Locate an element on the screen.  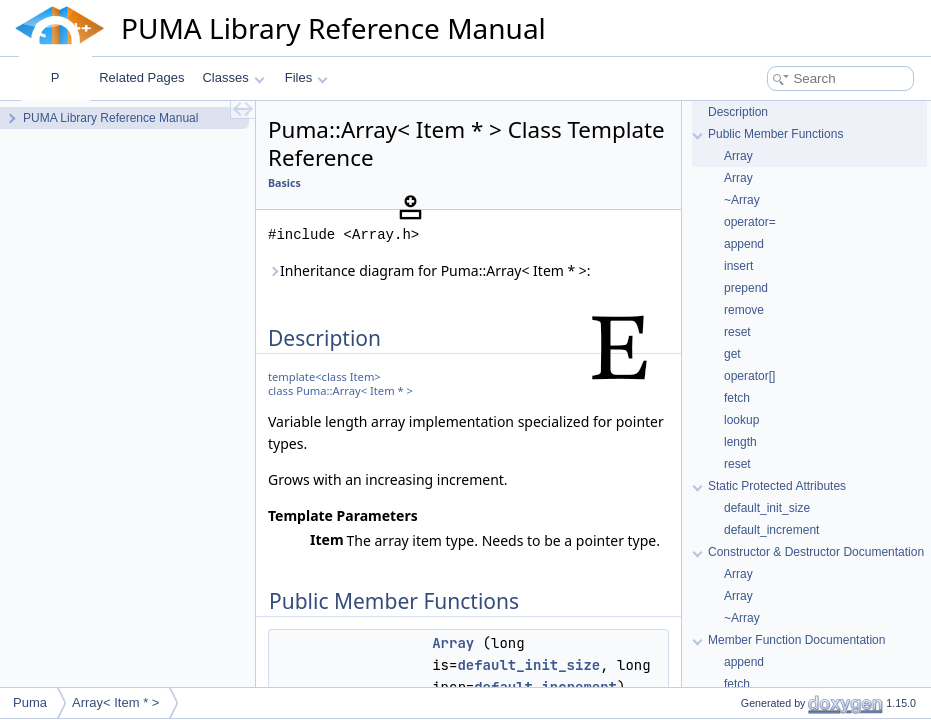
open the Etsy app or website is located at coordinates (619, 347).